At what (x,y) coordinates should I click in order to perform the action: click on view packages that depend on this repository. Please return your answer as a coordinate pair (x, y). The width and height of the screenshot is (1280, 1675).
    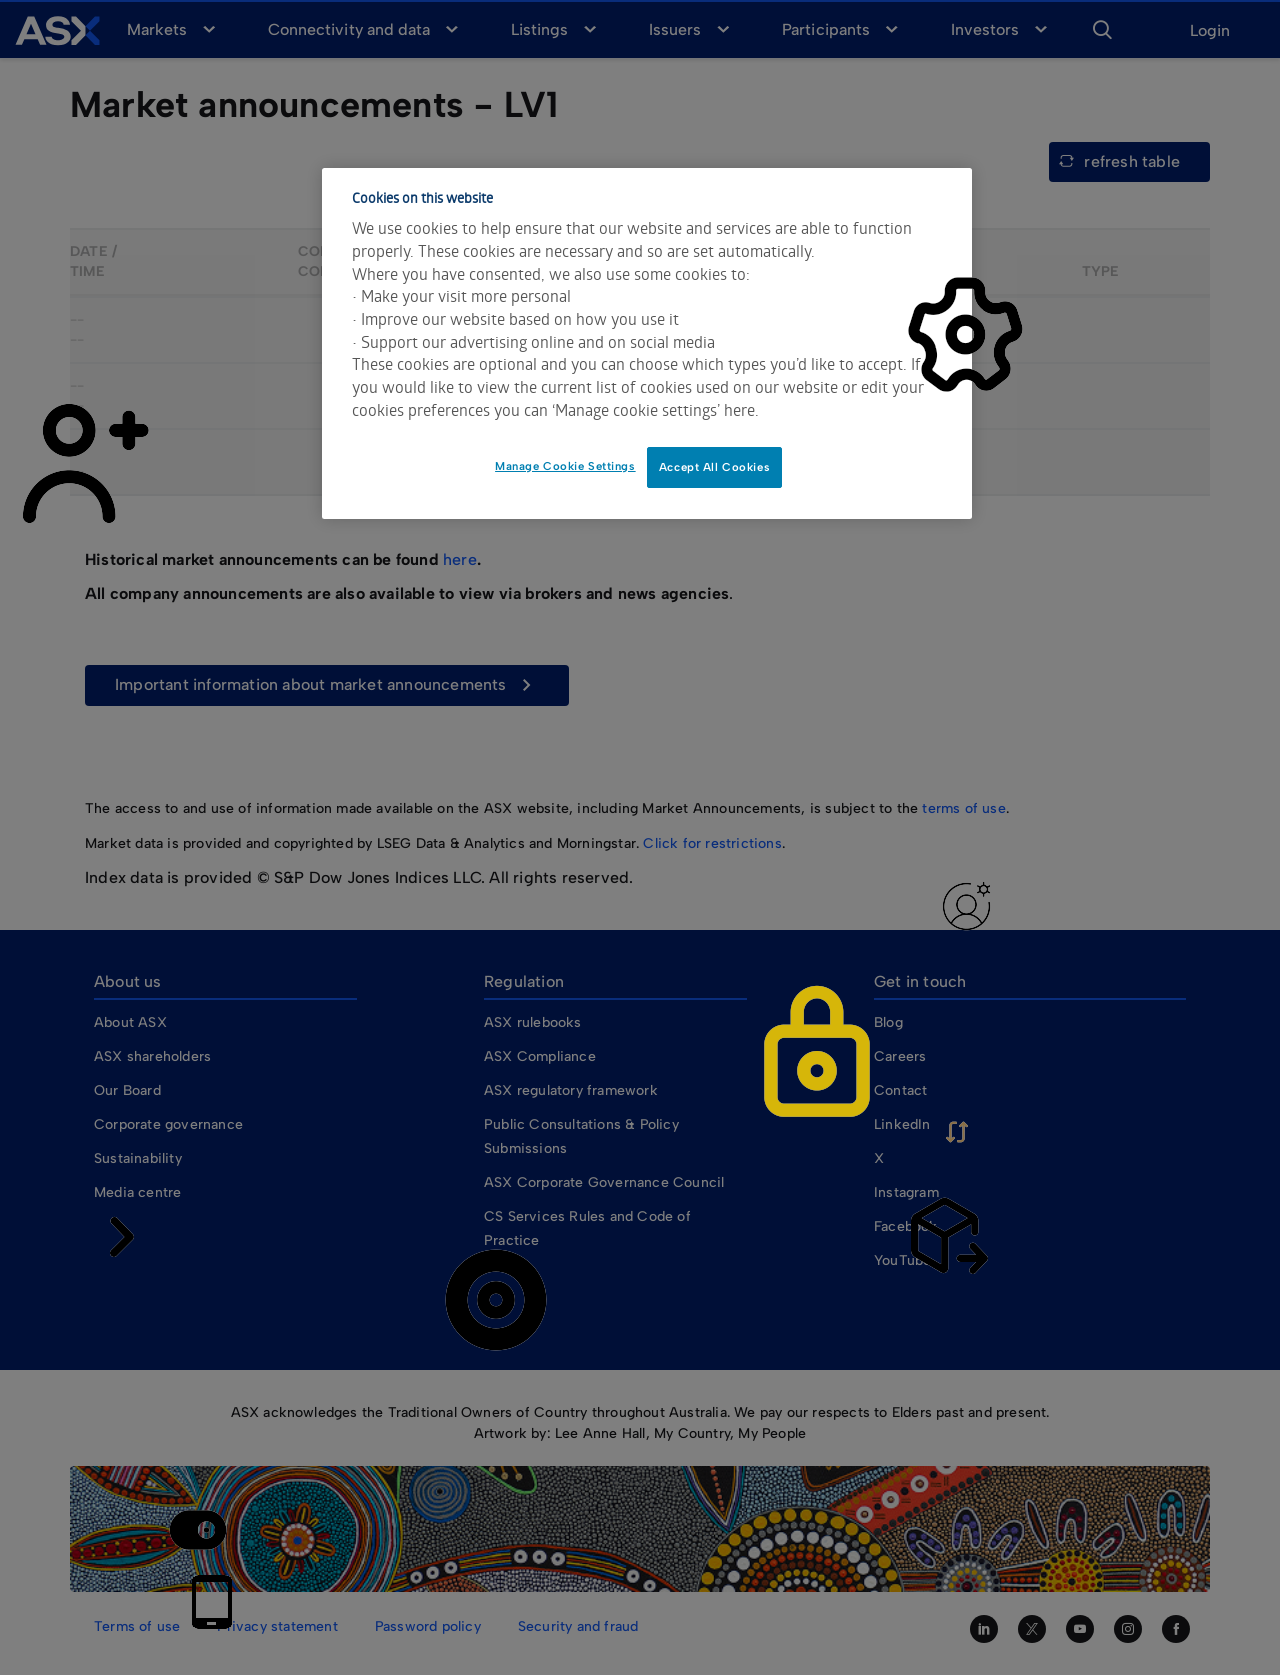
    Looking at the image, I should click on (949, 1235).